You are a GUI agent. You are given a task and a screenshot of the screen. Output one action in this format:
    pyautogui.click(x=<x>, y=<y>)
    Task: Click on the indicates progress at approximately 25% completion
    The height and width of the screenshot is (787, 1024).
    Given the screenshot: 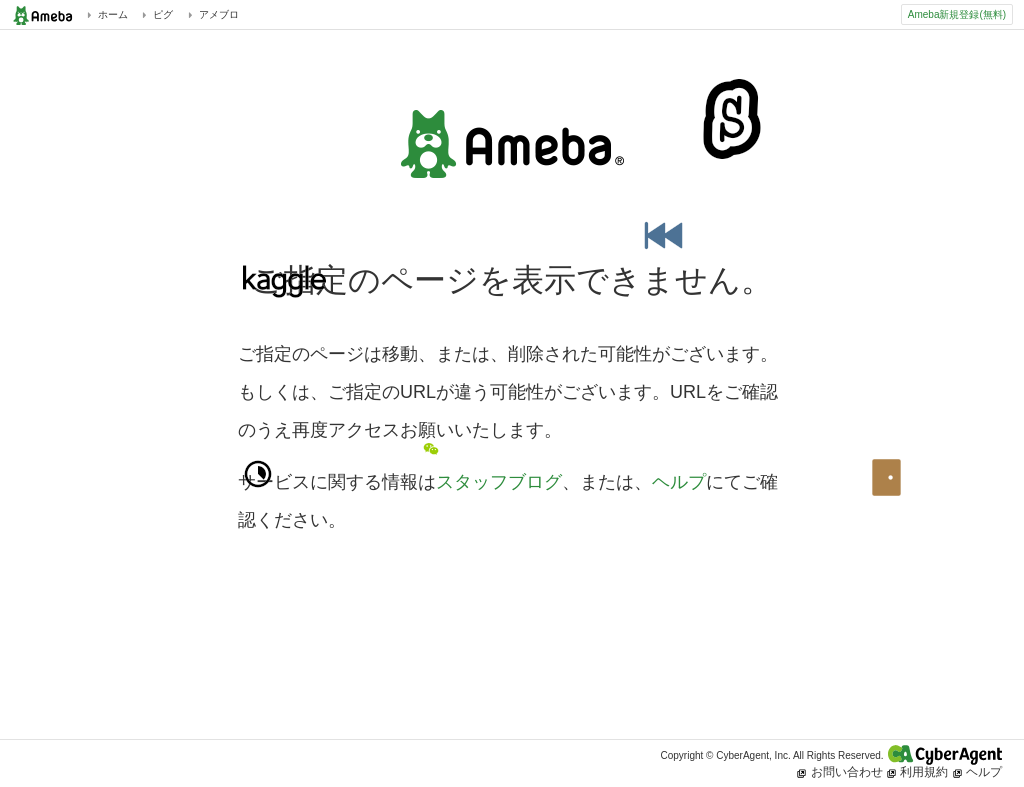 What is the action you would take?
    pyautogui.click(x=258, y=474)
    